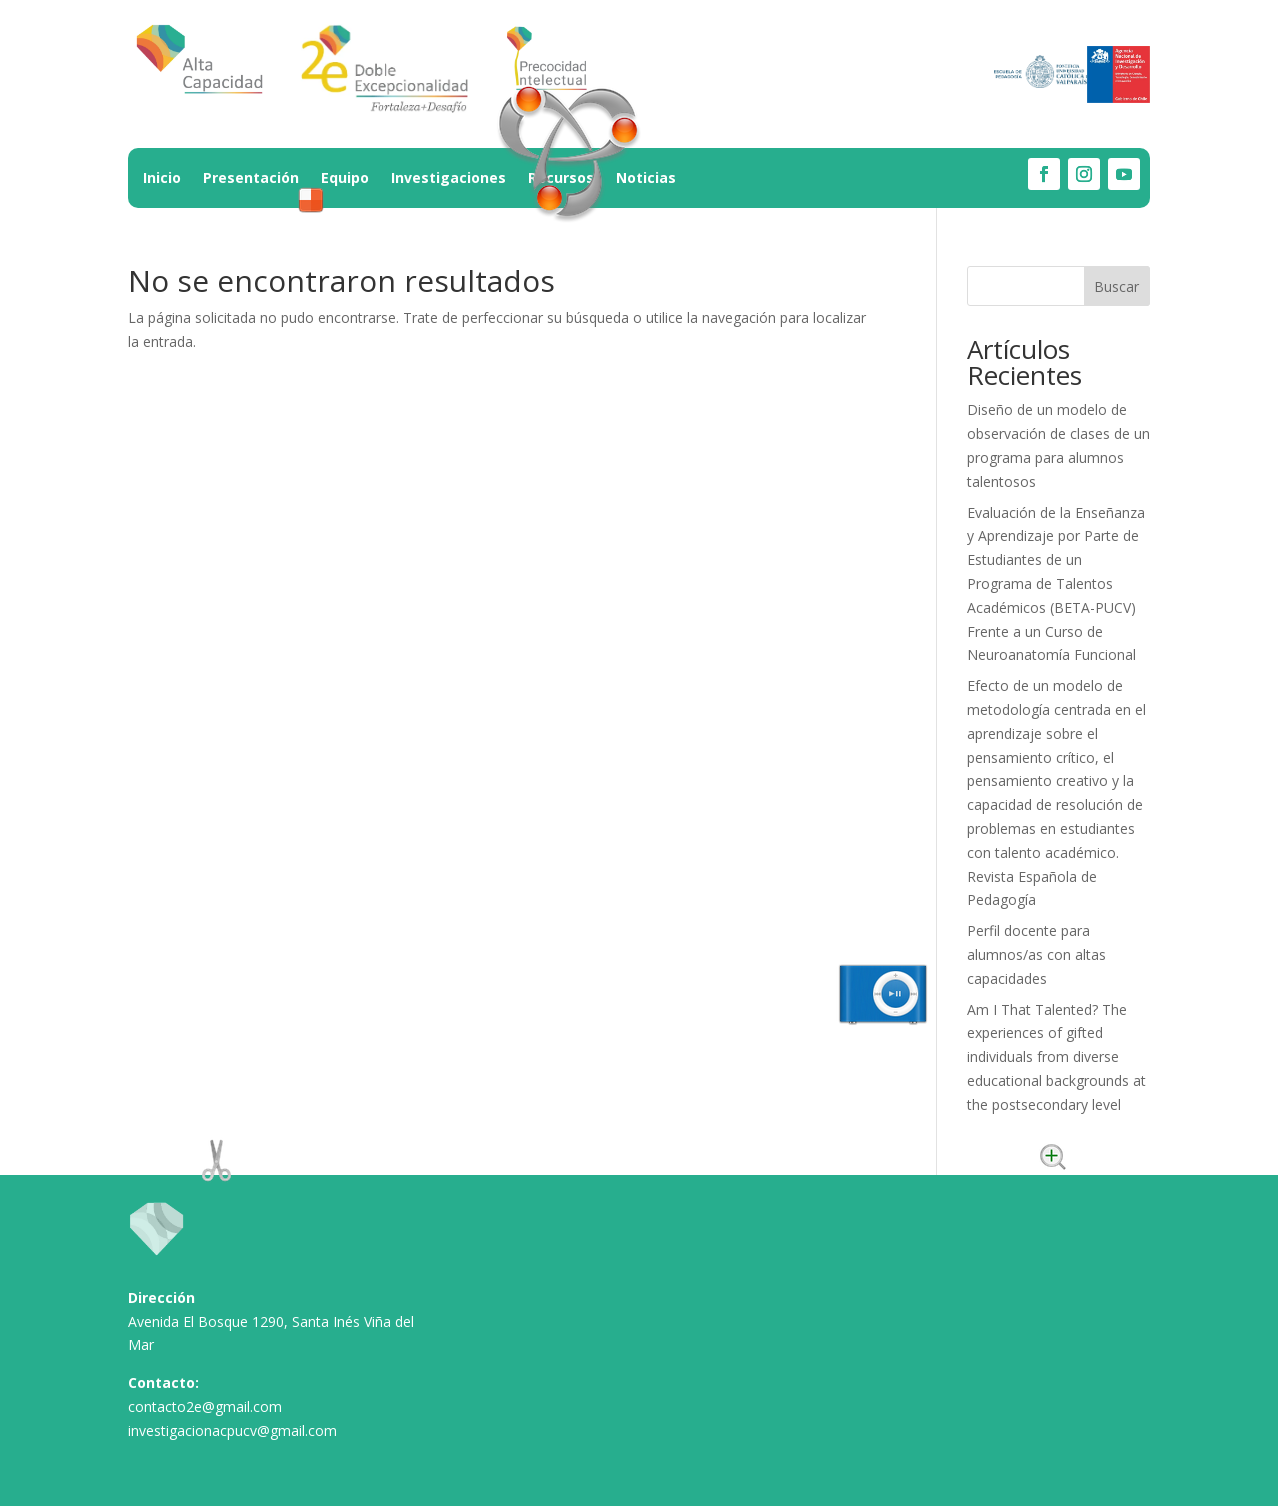 The height and width of the screenshot is (1506, 1278). I want to click on access bonjour network discovery settings, so click(568, 153).